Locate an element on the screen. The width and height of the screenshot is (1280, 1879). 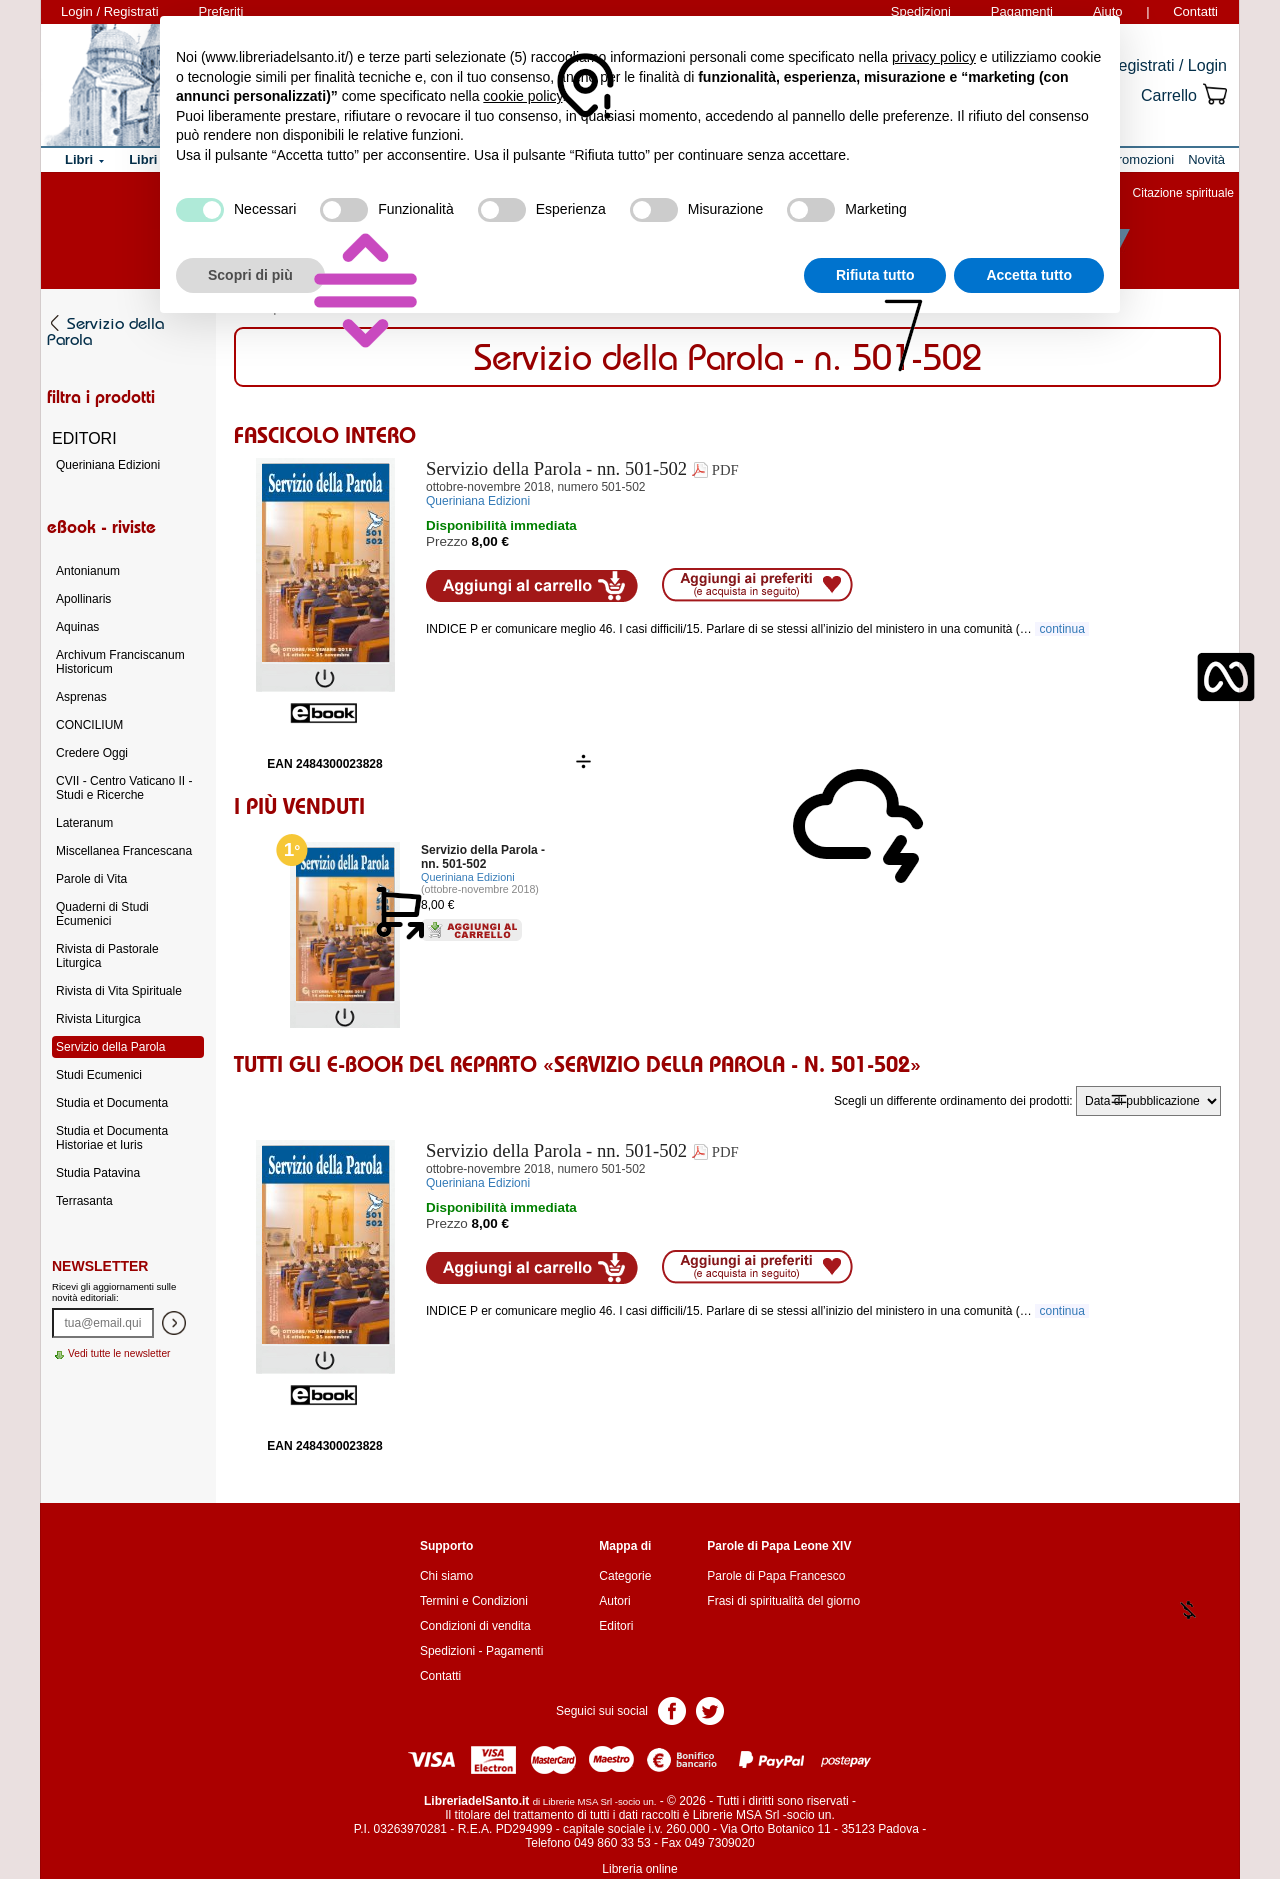
reorder menu items or list elements is located at coordinates (365, 290).